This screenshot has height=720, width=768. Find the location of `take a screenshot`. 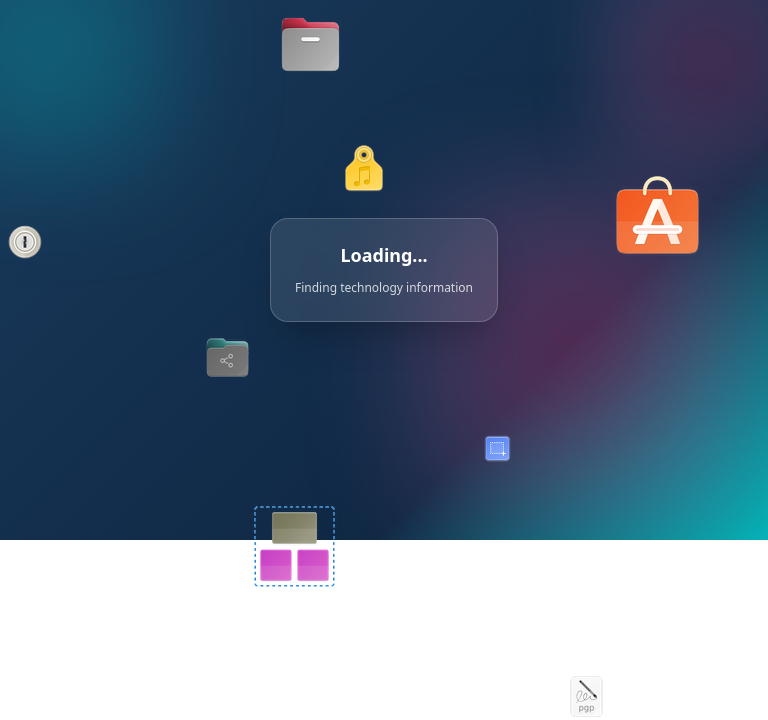

take a screenshot is located at coordinates (497, 448).